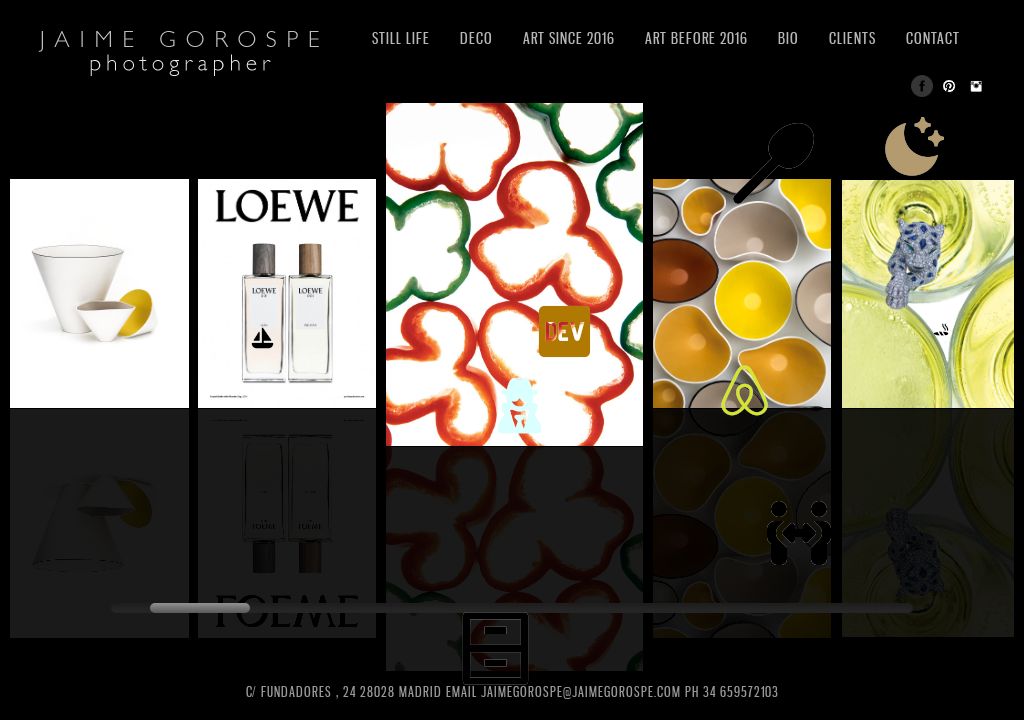 This screenshot has width=1024, height=720. I want to click on open the airbnb app, so click(744, 390).